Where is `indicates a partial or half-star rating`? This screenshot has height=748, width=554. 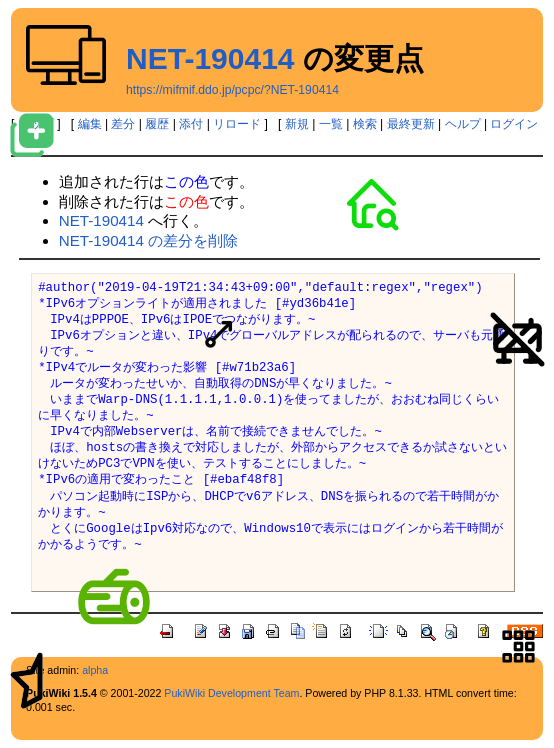
indicates a partial or half-star rating is located at coordinates (40, 682).